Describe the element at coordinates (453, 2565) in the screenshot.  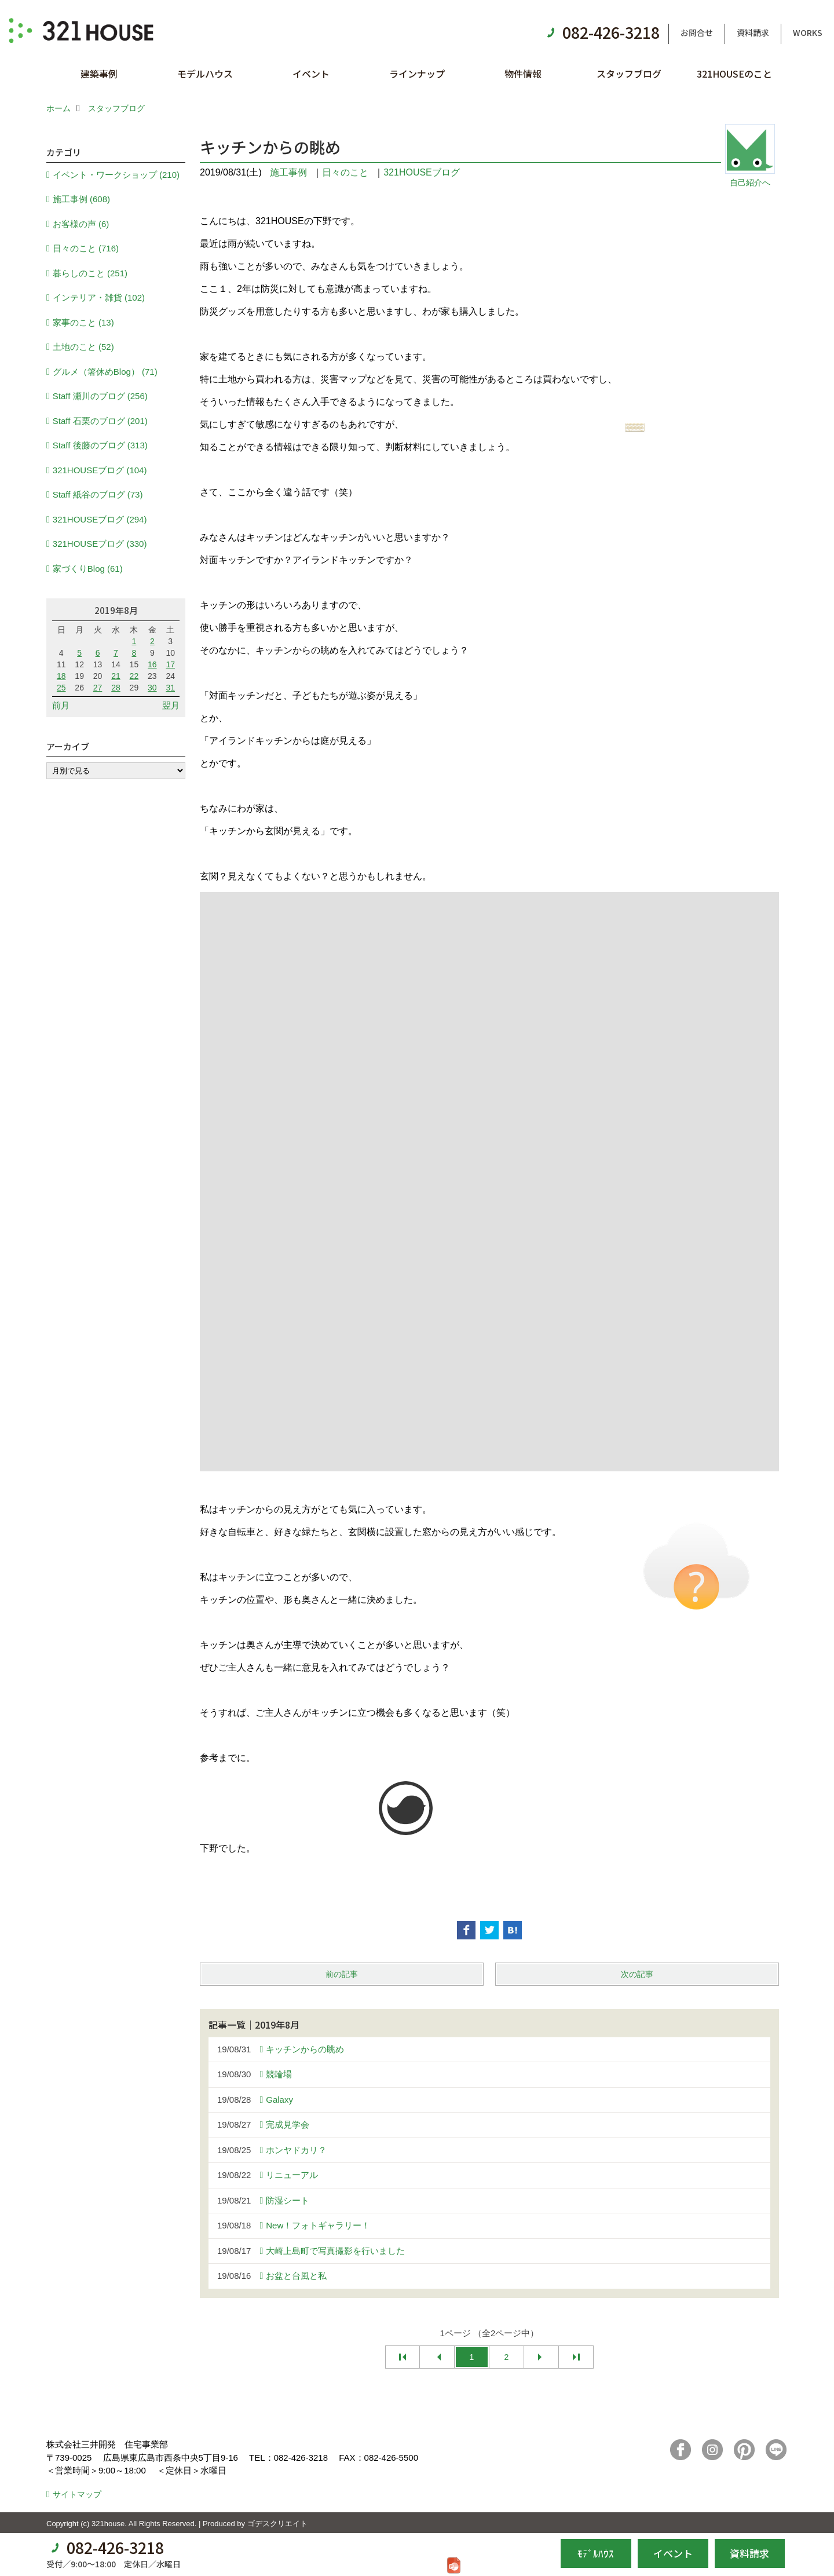
I see `powerpoint slideshow file` at that location.